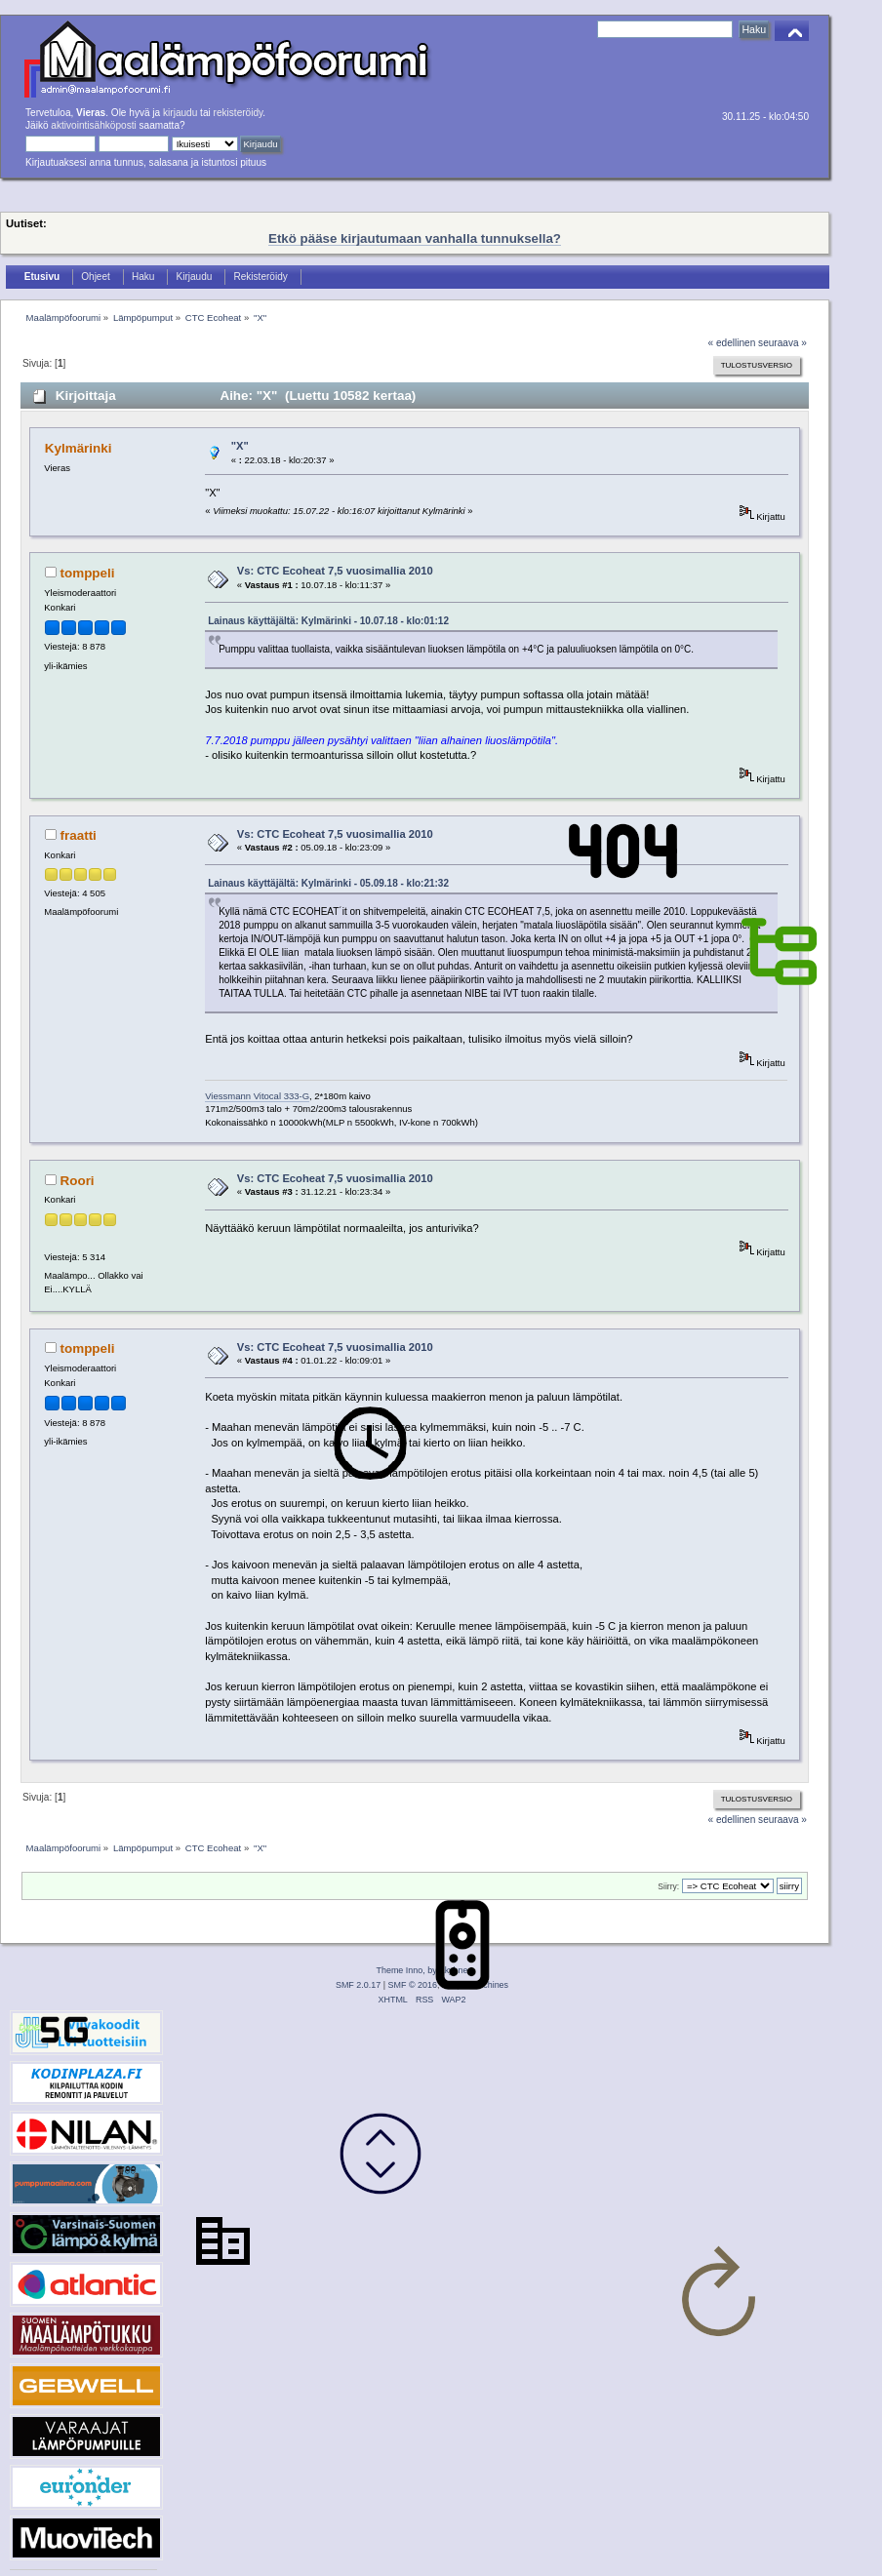 The width and height of the screenshot is (882, 2576). What do you see at coordinates (462, 1945) in the screenshot?
I see `access remote control settings` at bounding box center [462, 1945].